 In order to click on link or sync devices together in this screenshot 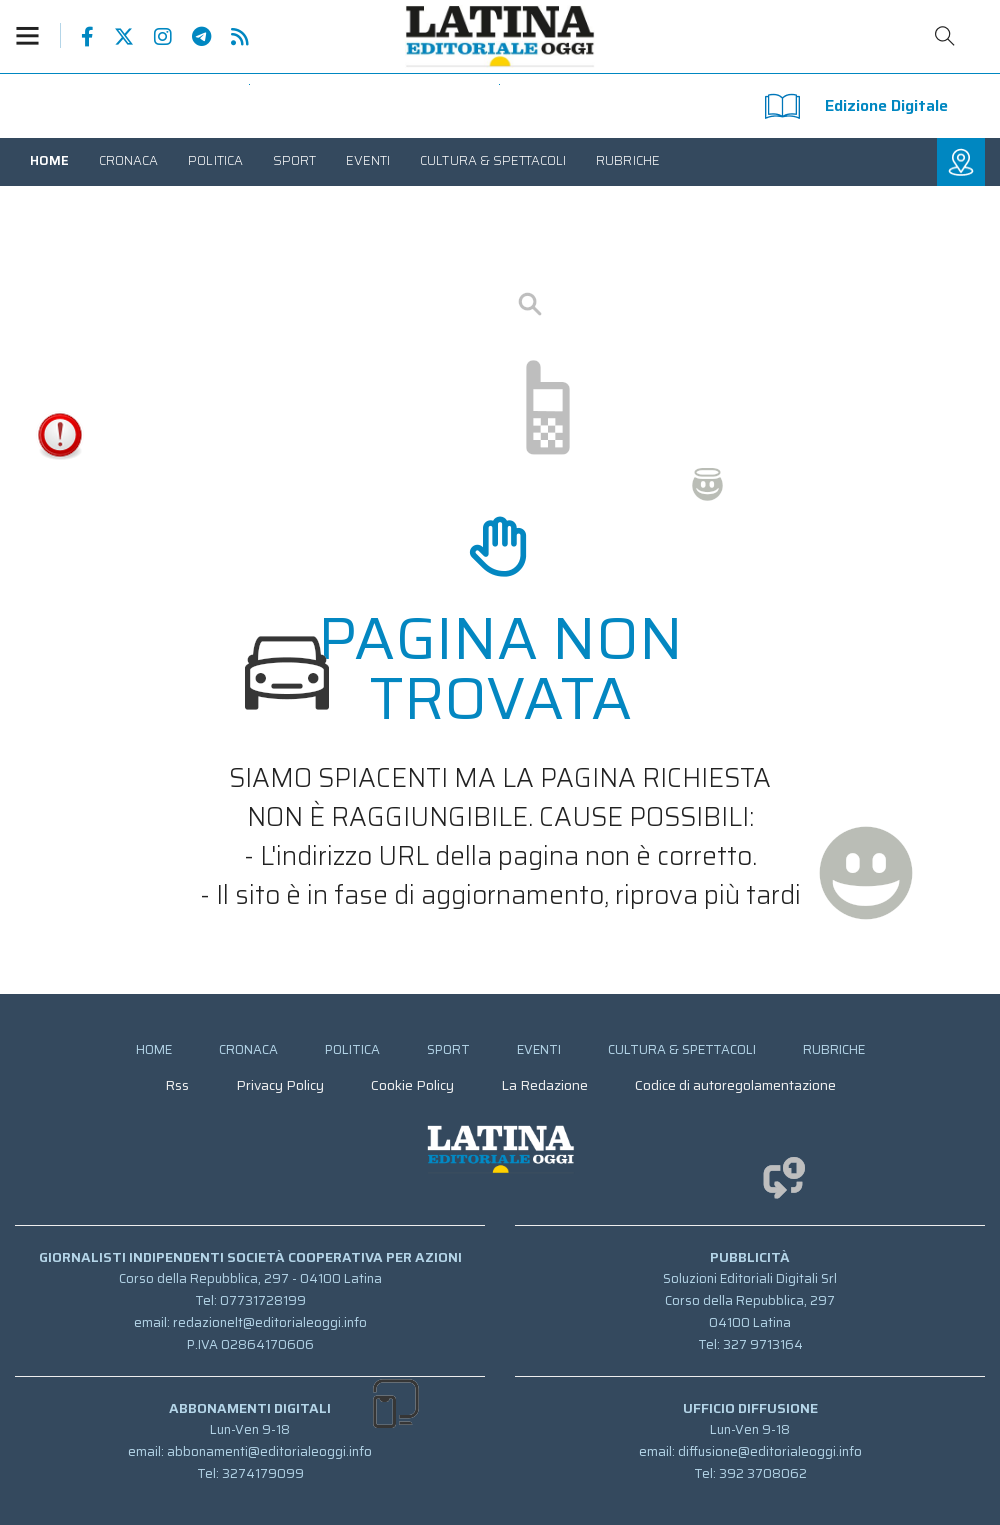, I will do `click(396, 1402)`.